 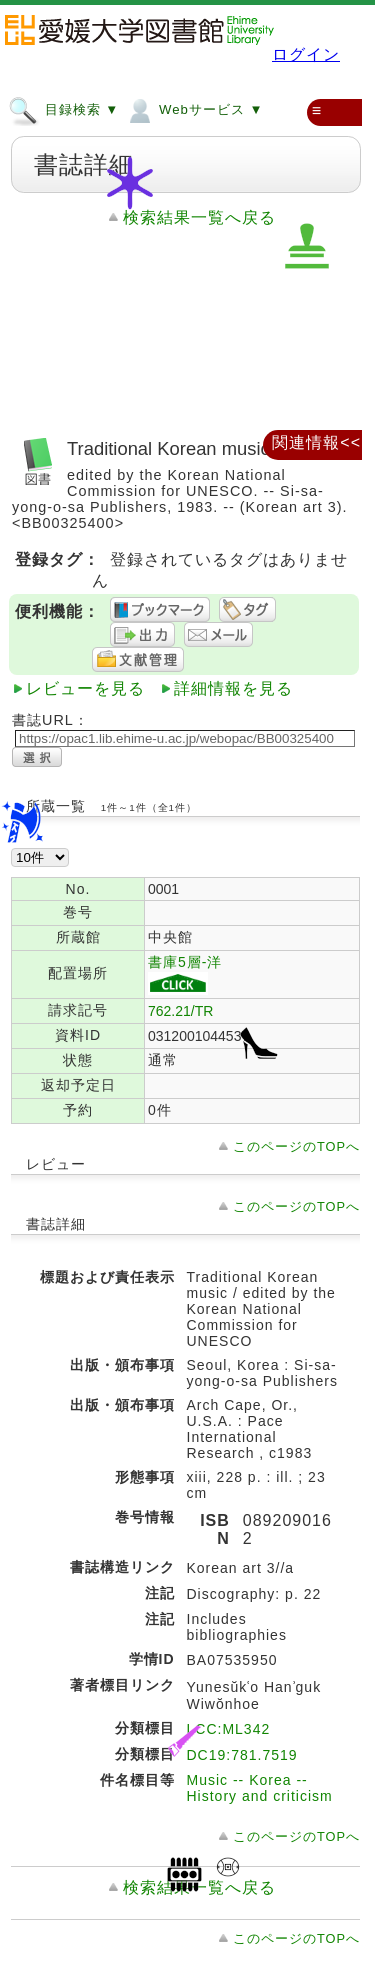 What do you see at coordinates (228, 1867) in the screenshot?
I see `view football/rugby field layout` at bounding box center [228, 1867].